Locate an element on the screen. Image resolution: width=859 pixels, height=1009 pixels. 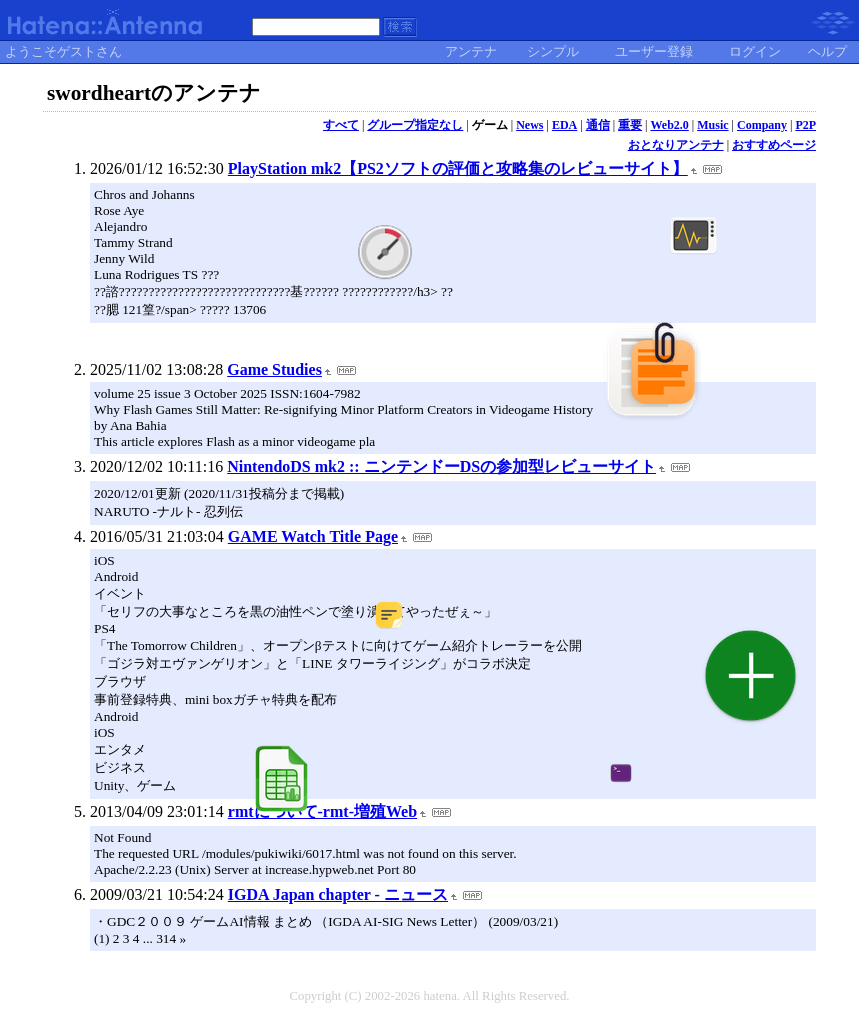
open pdf metadata editor app is located at coordinates (651, 372).